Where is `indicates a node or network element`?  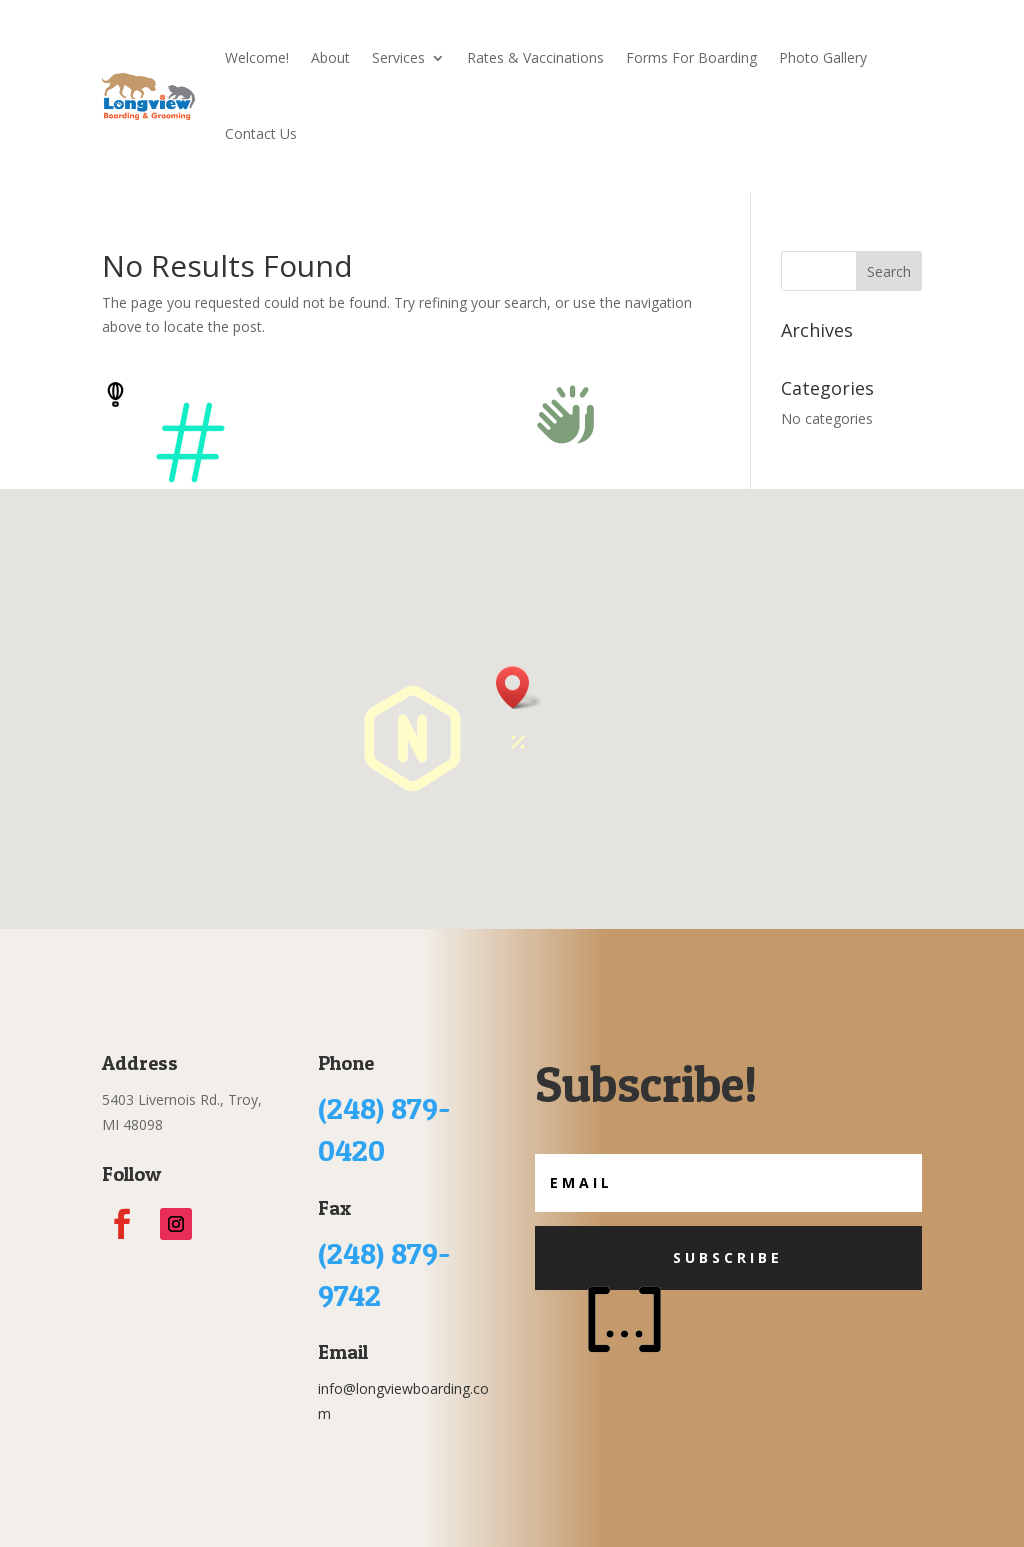 indicates a node or network element is located at coordinates (412, 738).